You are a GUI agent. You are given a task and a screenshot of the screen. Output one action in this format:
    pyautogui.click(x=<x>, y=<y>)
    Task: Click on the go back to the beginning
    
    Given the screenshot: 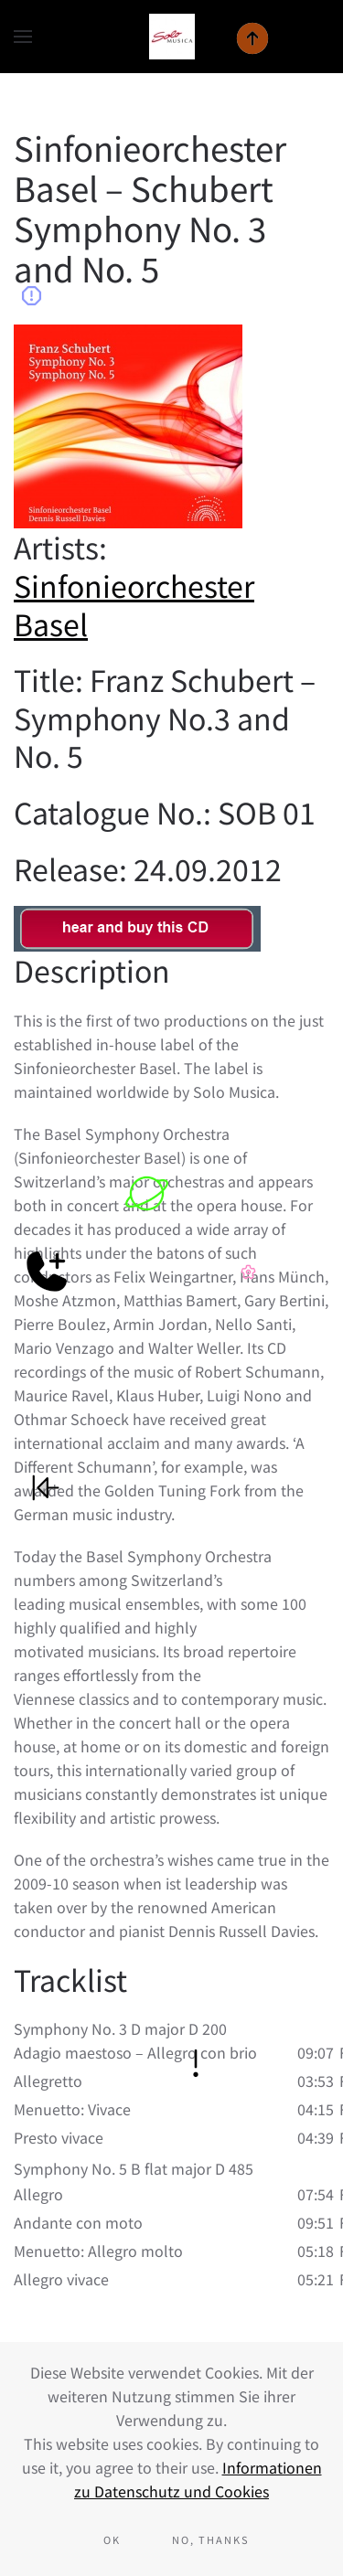 What is the action you would take?
    pyautogui.click(x=45, y=1487)
    